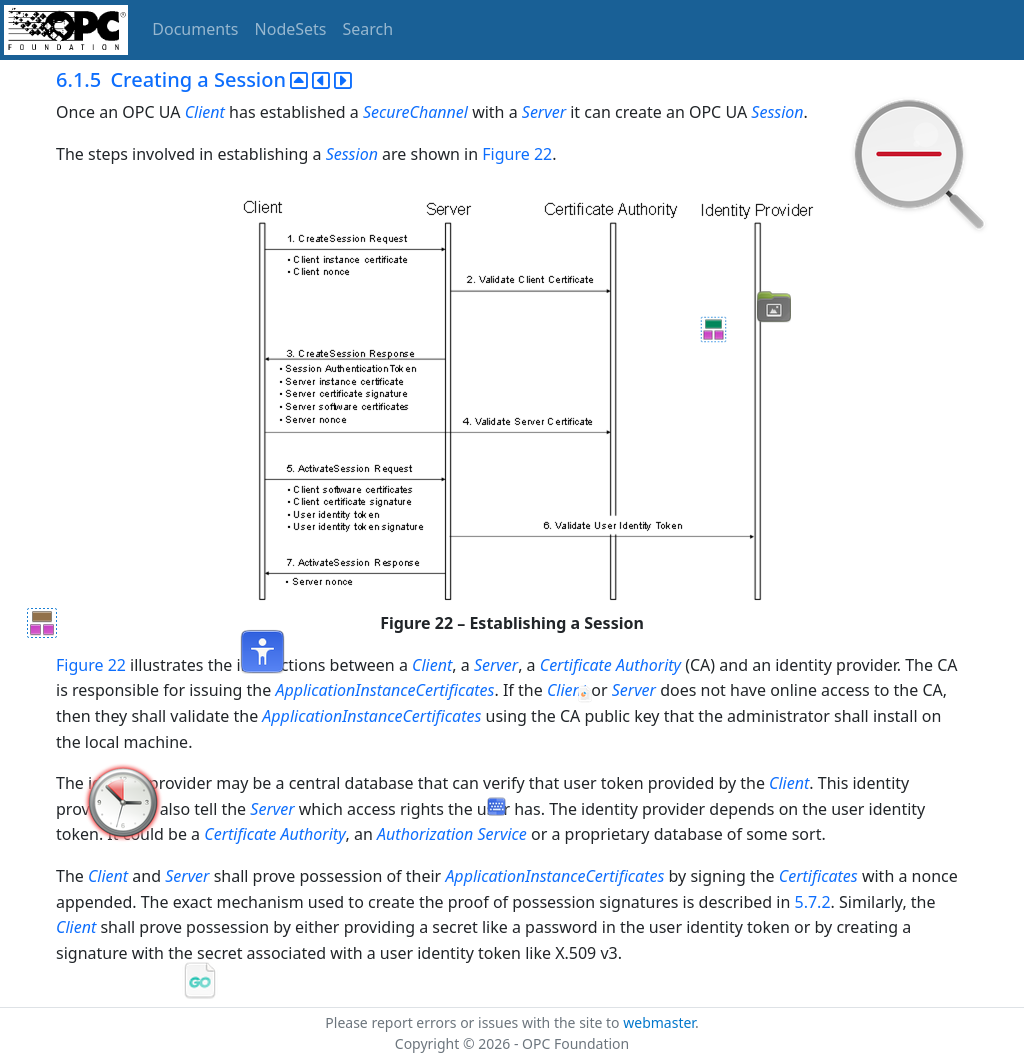 The width and height of the screenshot is (1024, 1058). I want to click on a go programming language source file, so click(200, 980).